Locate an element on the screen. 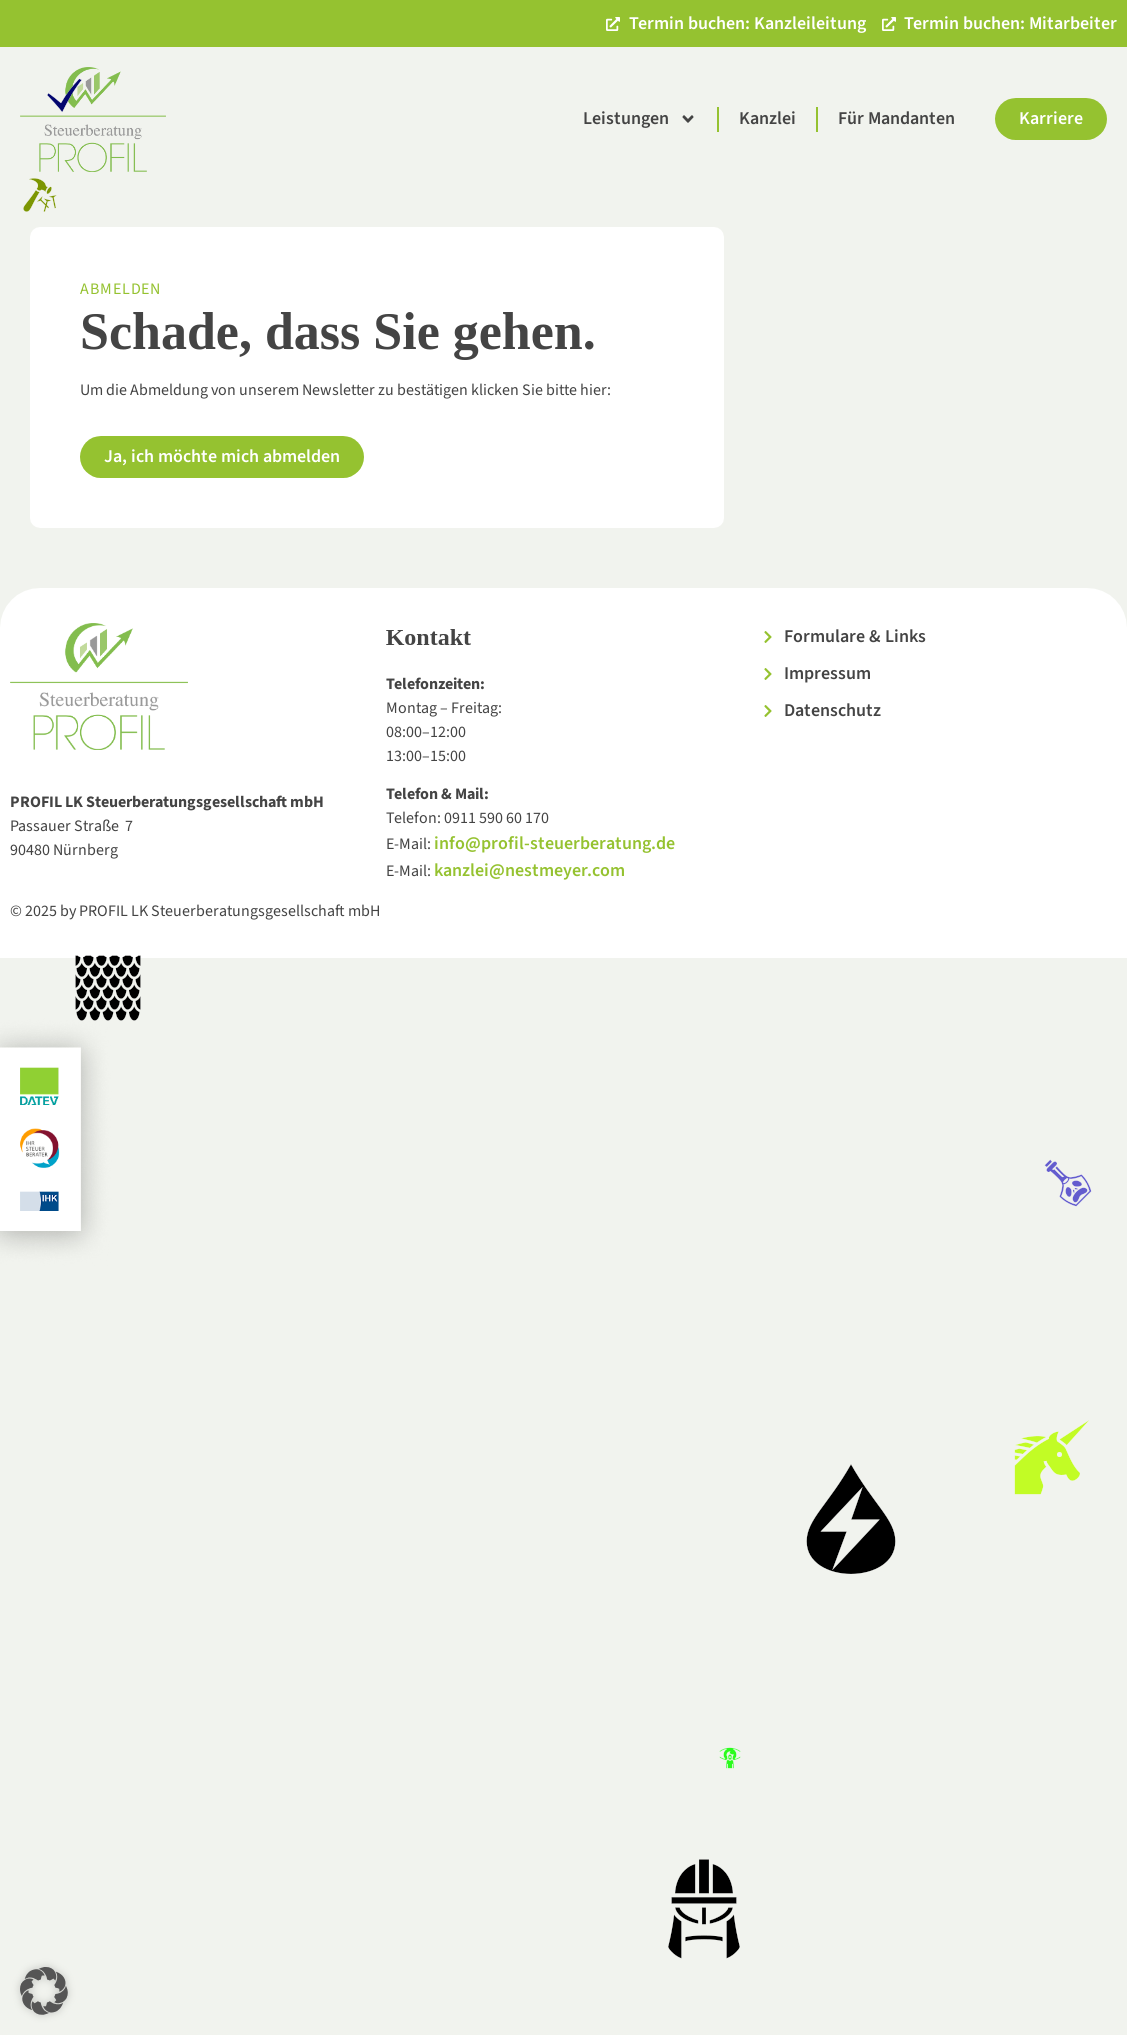  access construction or building tools is located at coordinates (40, 195).